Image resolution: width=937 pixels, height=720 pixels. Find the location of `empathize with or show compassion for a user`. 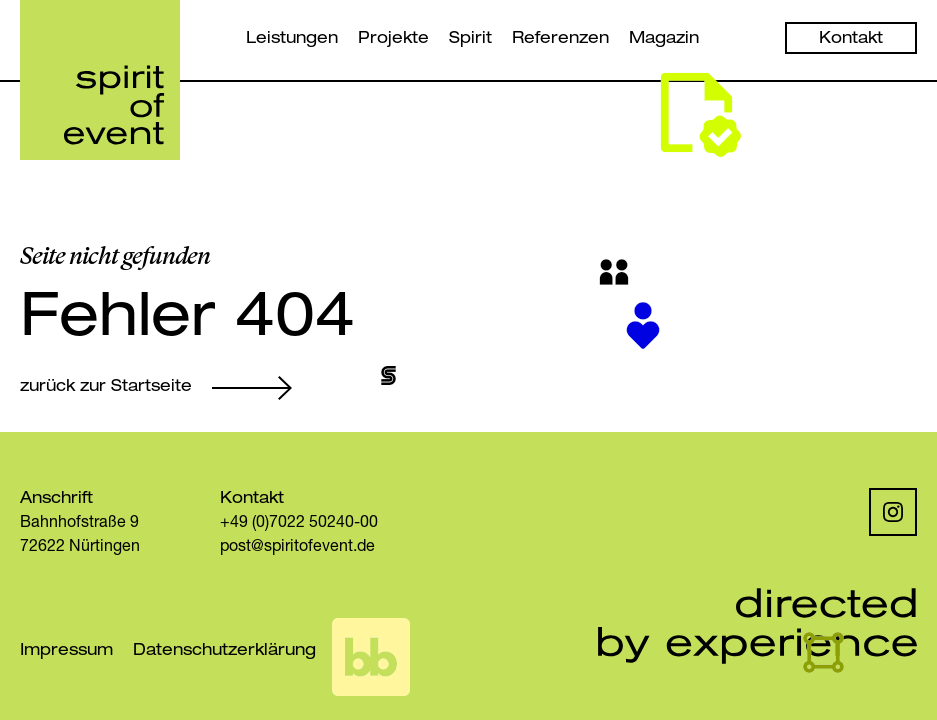

empathize with or show compassion for a user is located at coordinates (643, 326).